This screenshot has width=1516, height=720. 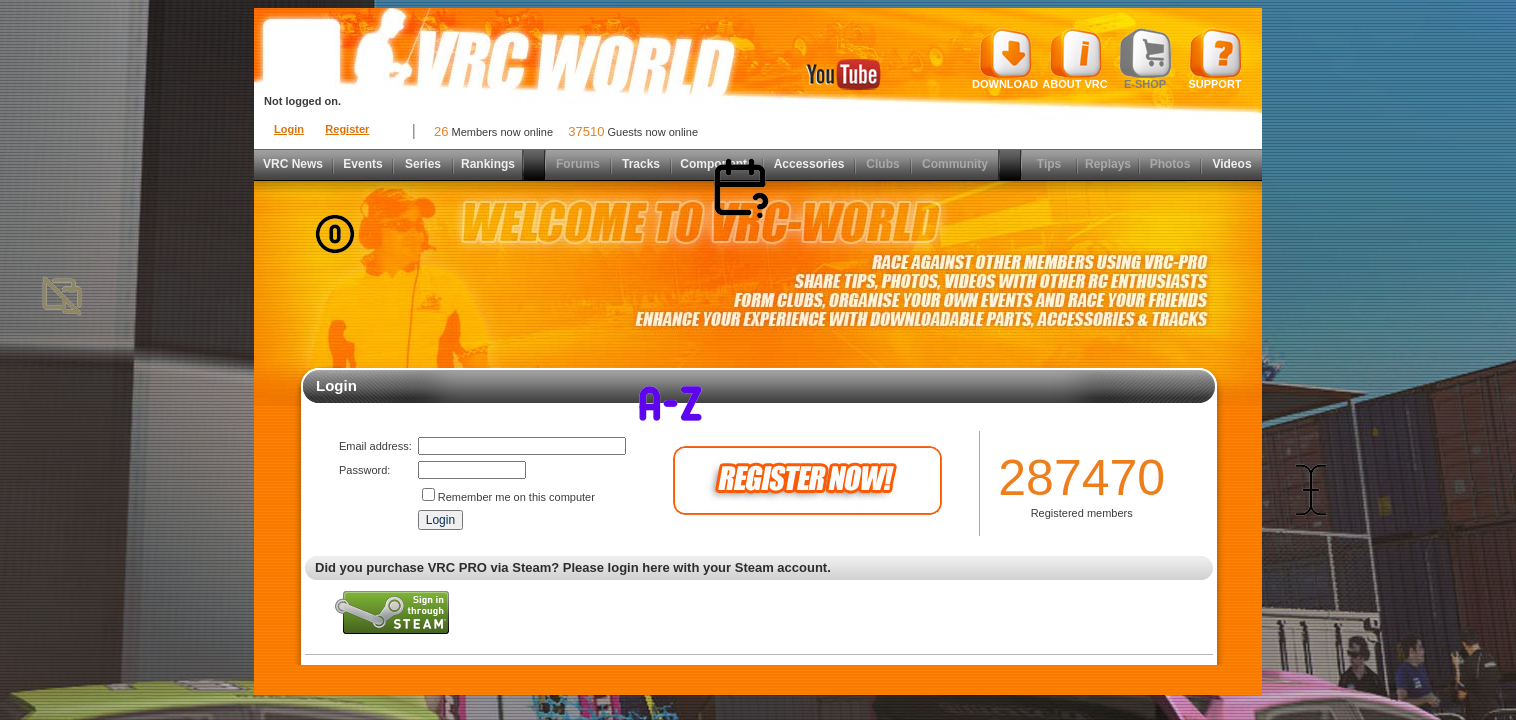 I want to click on devices are disconnected or unavailable, so click(x=62, y=296).